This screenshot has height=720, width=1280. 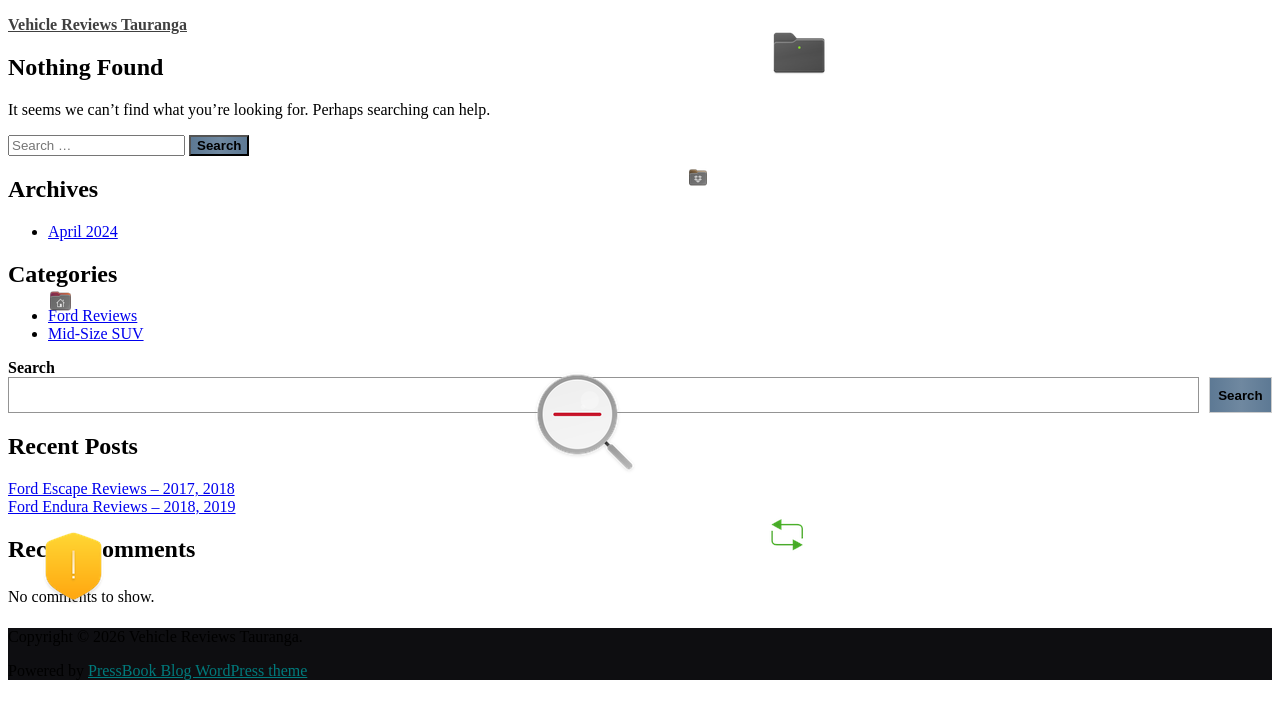 I want to click on sync incoming and outgoing mail, so click(x=787, y=534).